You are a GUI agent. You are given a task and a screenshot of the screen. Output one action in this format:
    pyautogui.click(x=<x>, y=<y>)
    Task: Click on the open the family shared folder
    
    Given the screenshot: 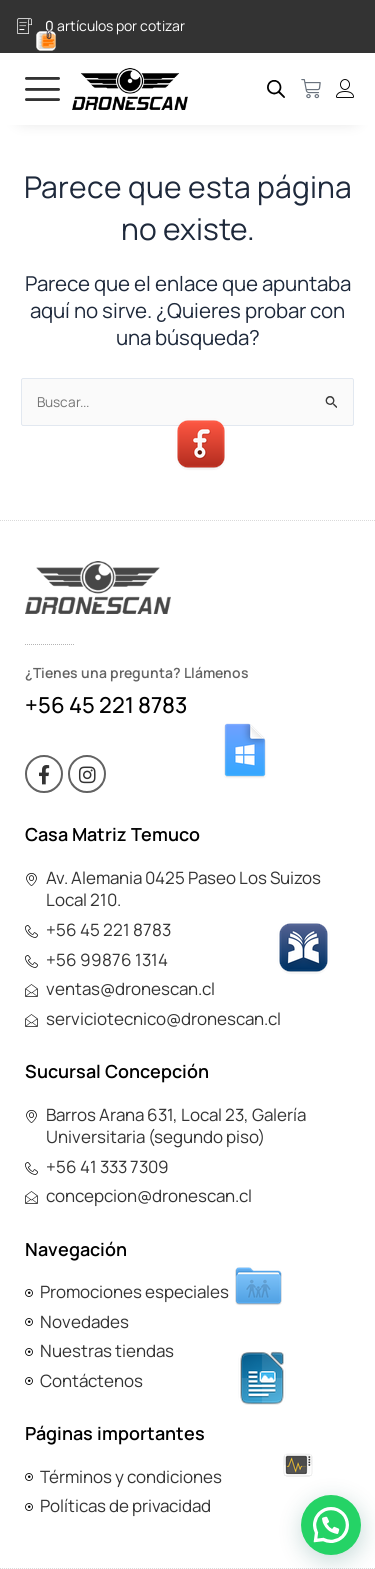 What is the action you would take?
    pyautogui.click(x=258, y=1285)
    